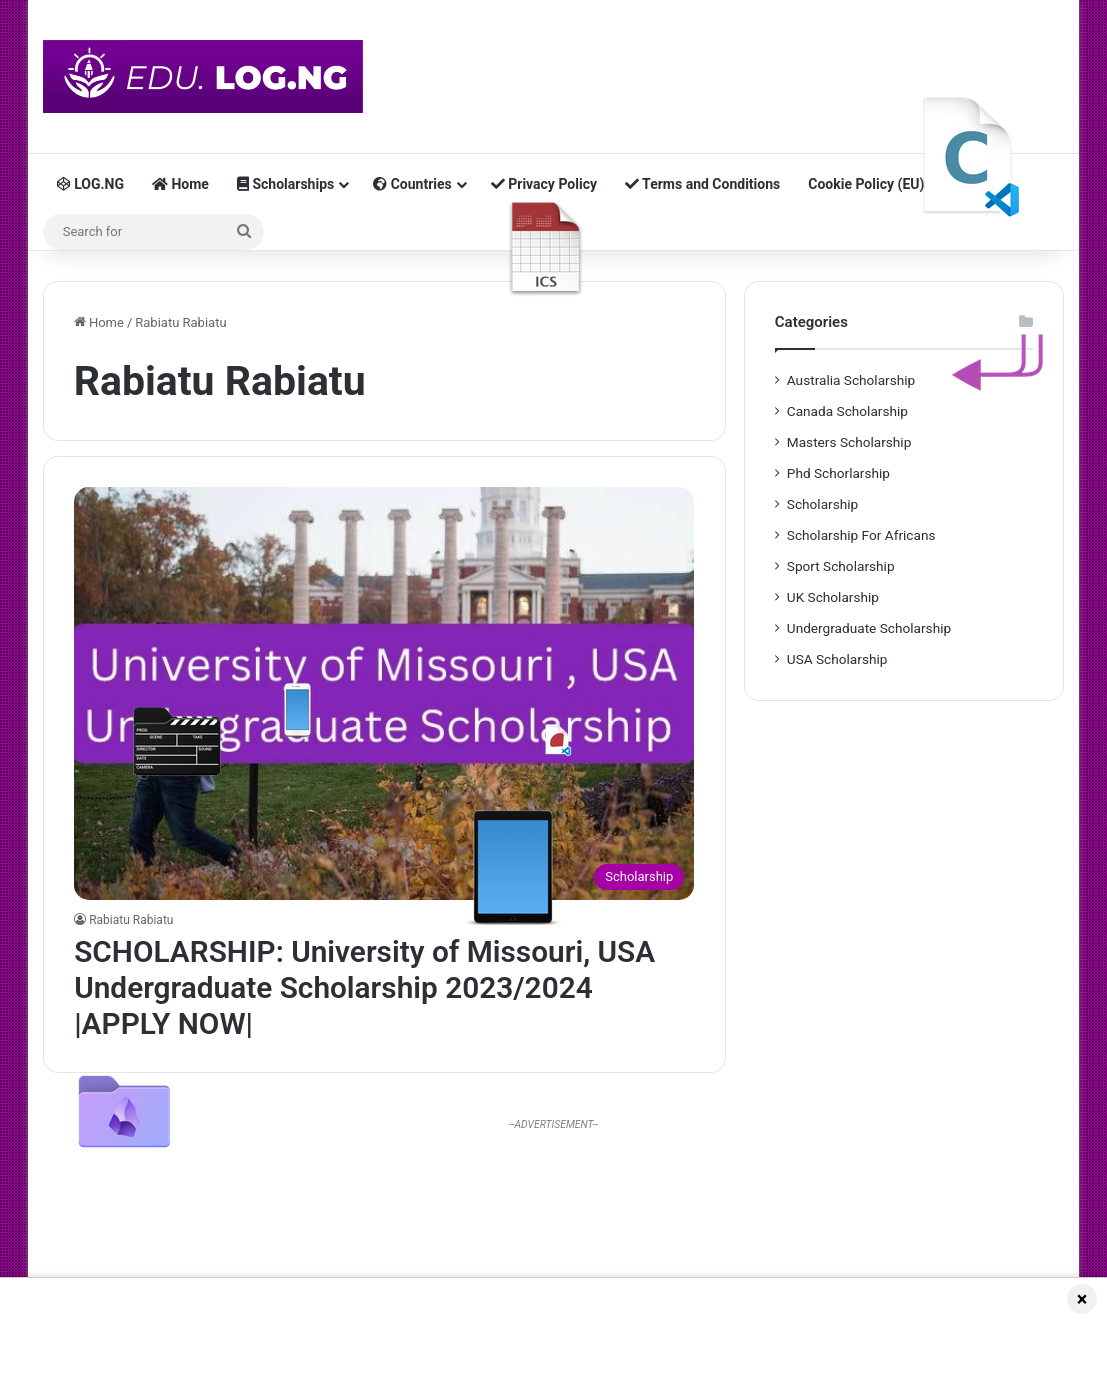 The width and height of the screenshot is (1107, 1377). Describe the element at coordinates (297, 710) in the screenshot. I see `indicates a connected iPhone device` at that location.